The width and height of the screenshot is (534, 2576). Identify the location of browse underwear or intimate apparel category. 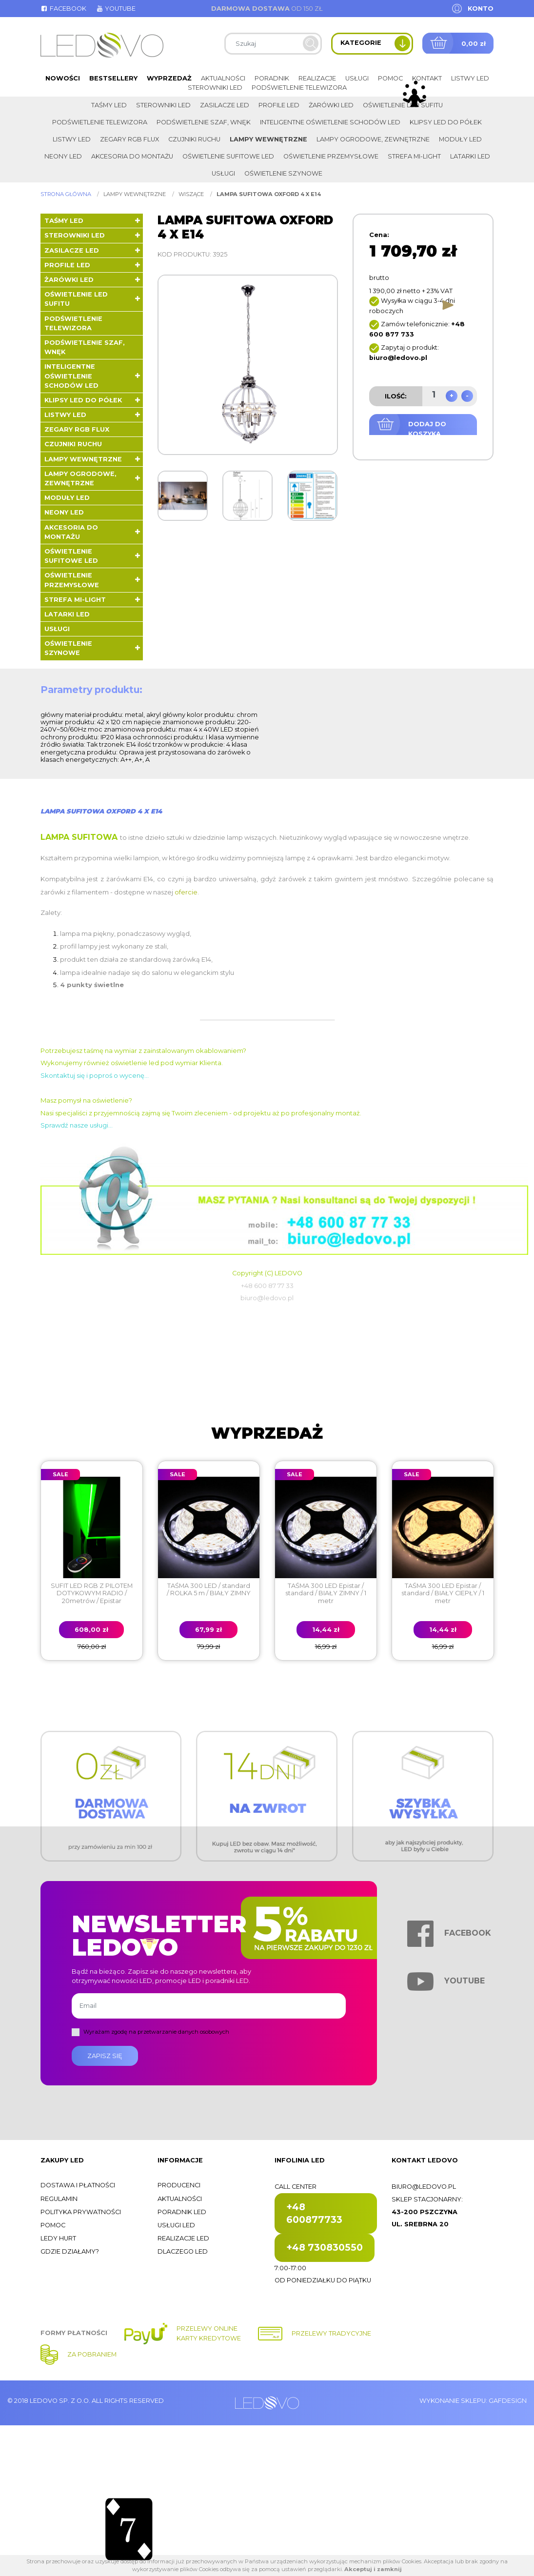
(149, 1942).